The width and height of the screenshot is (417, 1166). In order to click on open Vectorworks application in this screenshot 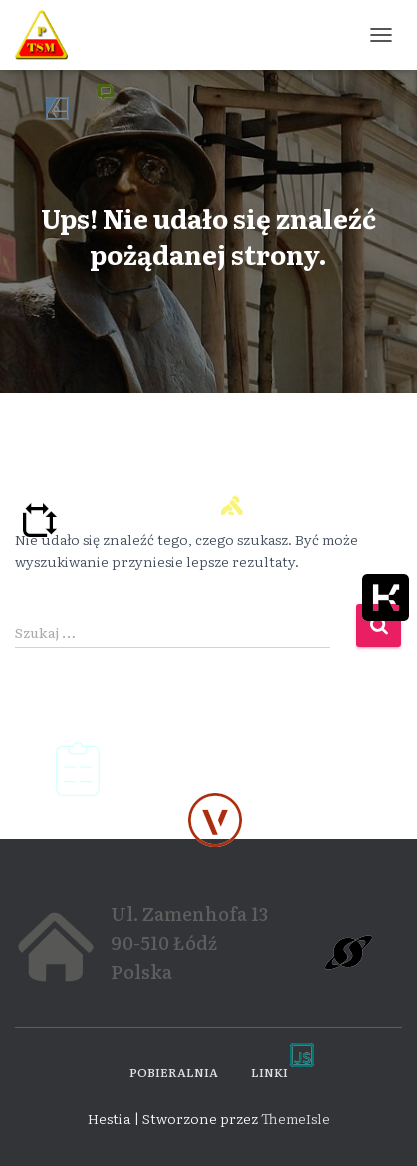, I will do `click(215, 820)`.